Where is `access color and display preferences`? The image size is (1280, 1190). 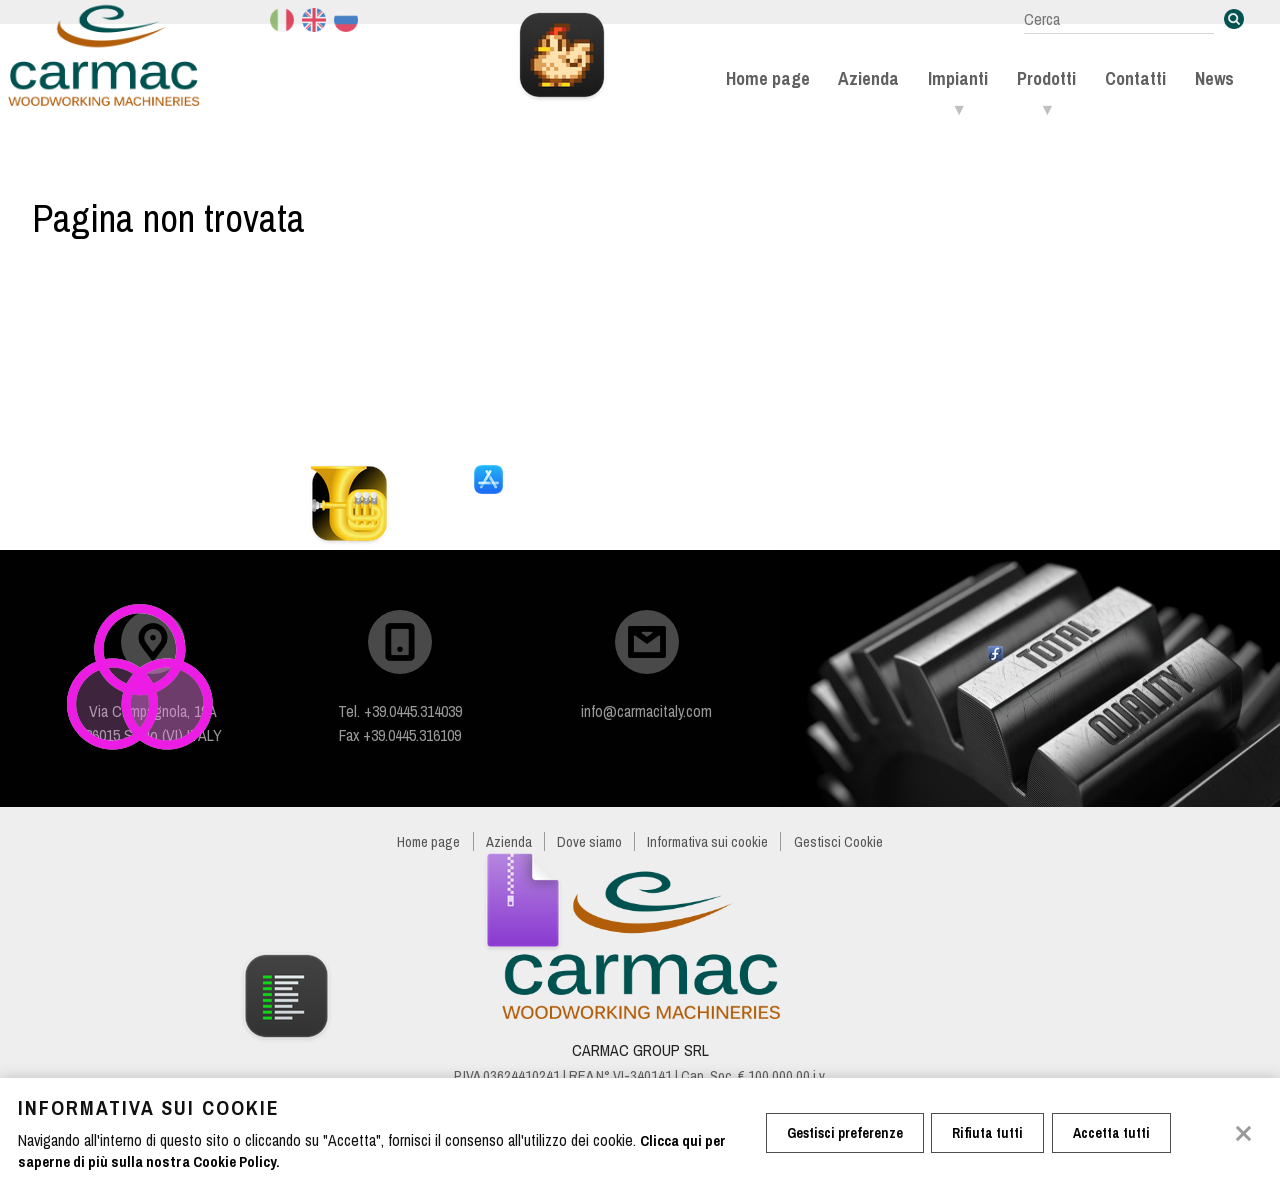 access color and display preferences is located at coordinates (140, 677).